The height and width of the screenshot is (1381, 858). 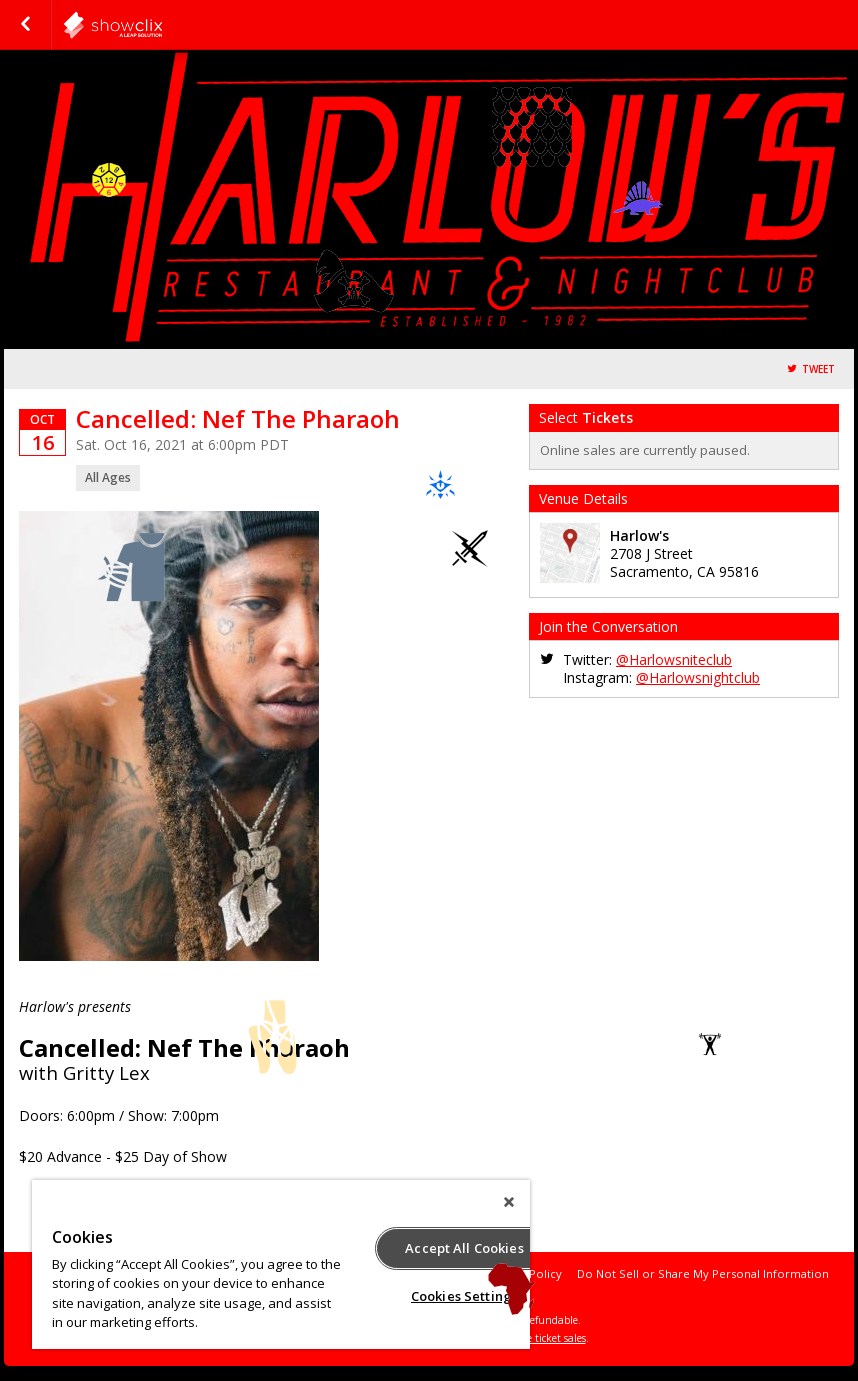 I want to click on select pirate character or theme, so click(x=354, y=281).